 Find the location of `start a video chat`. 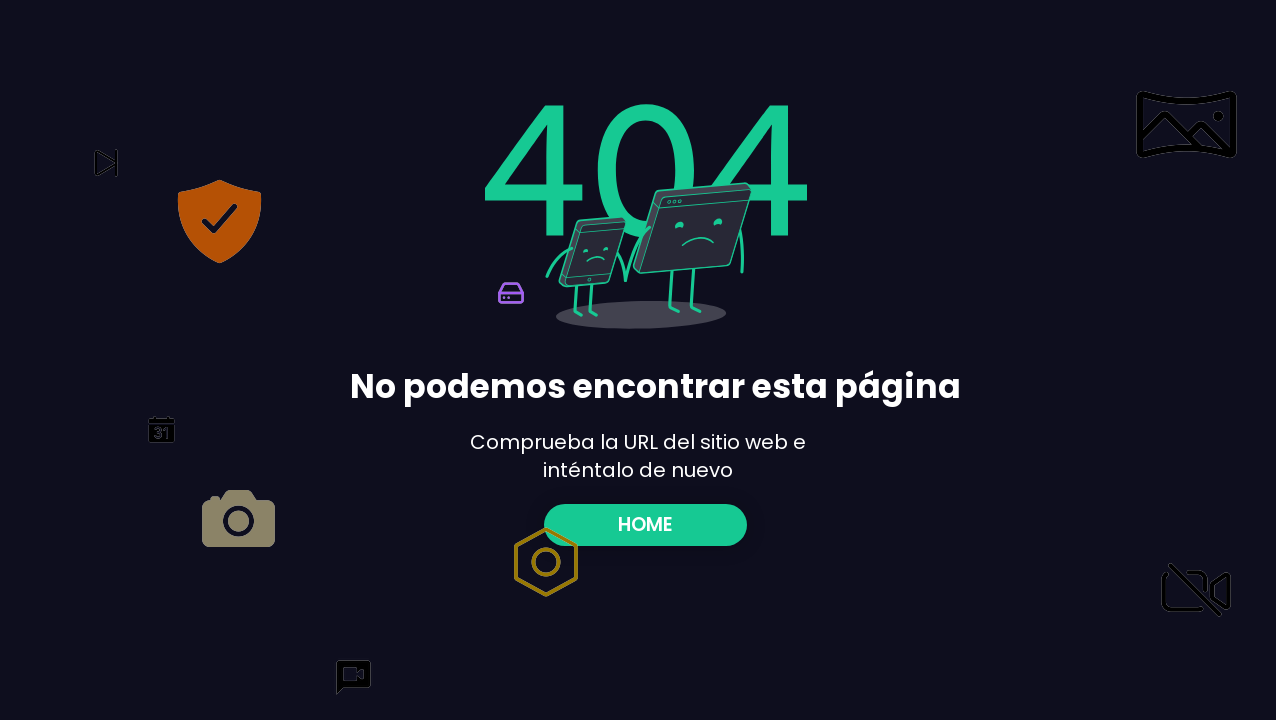

start a video chat is located at coordinates (353, 677).